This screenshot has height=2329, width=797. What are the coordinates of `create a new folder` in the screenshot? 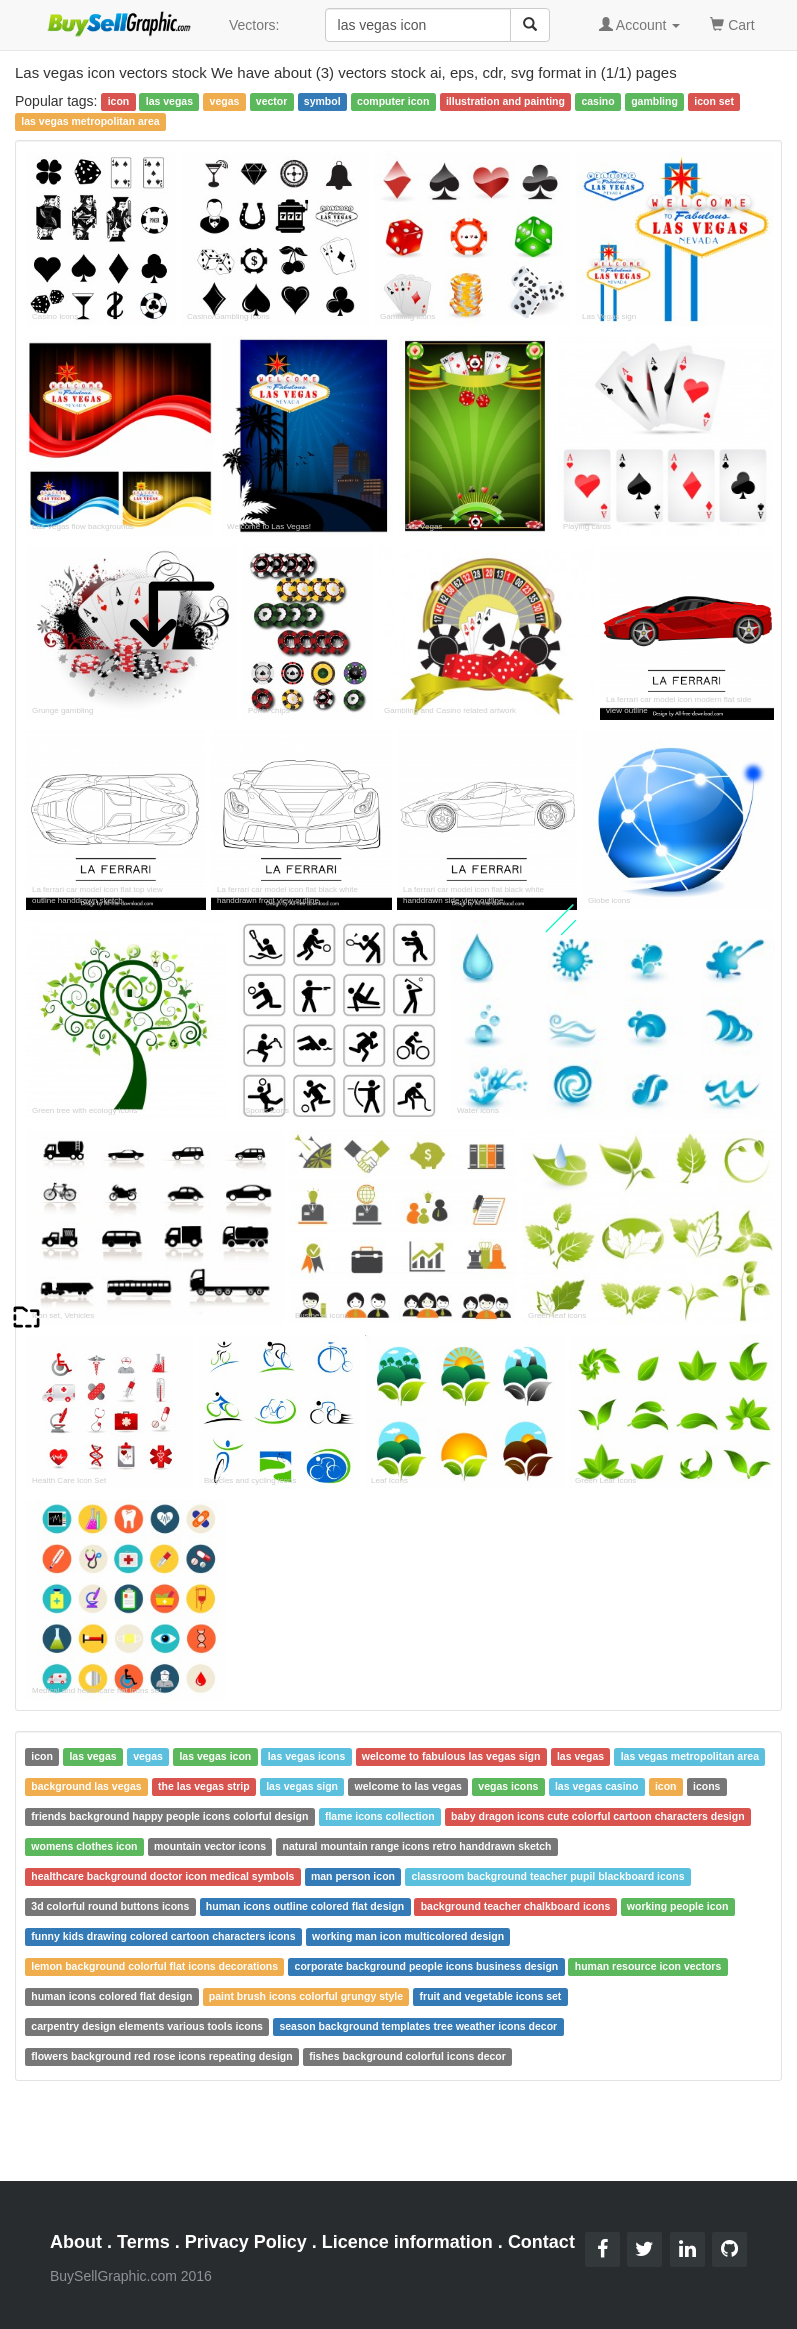 It's located at (26, 1316).